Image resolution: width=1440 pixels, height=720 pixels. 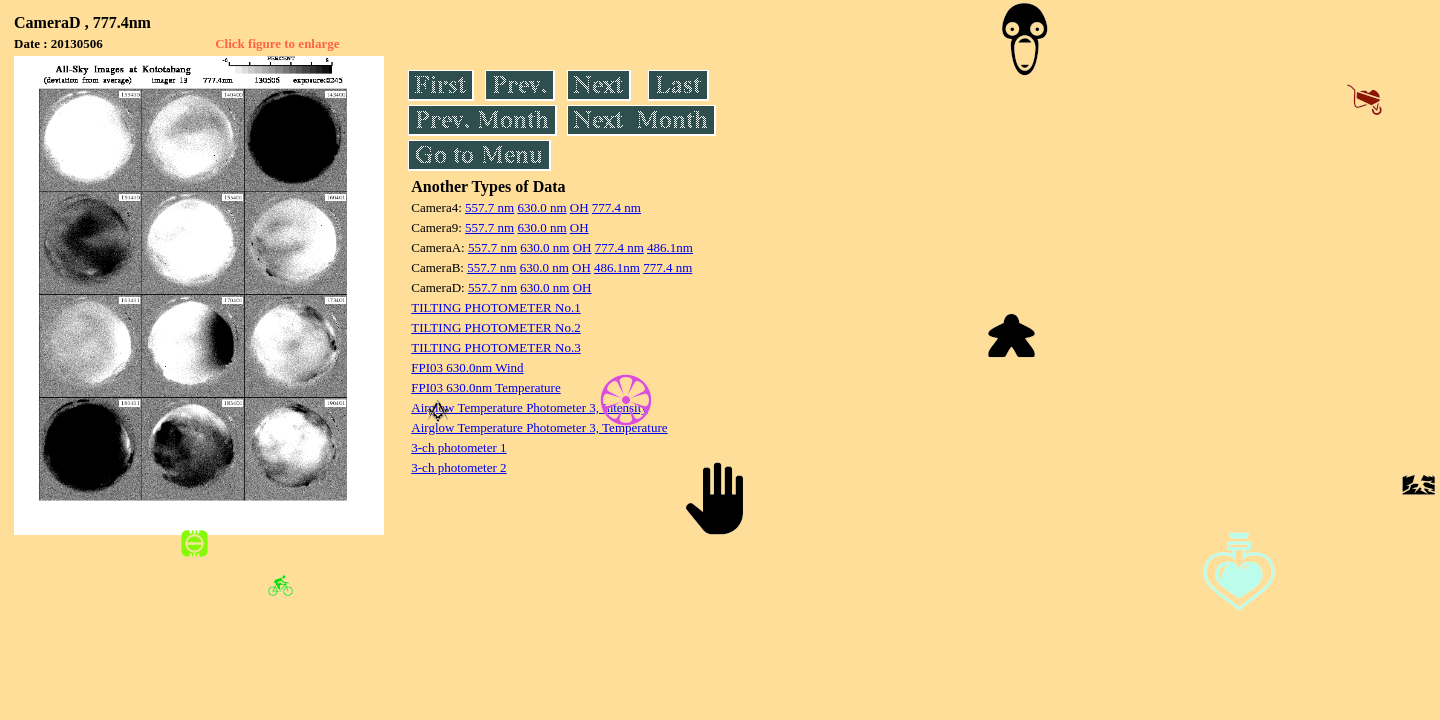 I want to click on use a health potion to restore HP, so click(x=1239, y=572).